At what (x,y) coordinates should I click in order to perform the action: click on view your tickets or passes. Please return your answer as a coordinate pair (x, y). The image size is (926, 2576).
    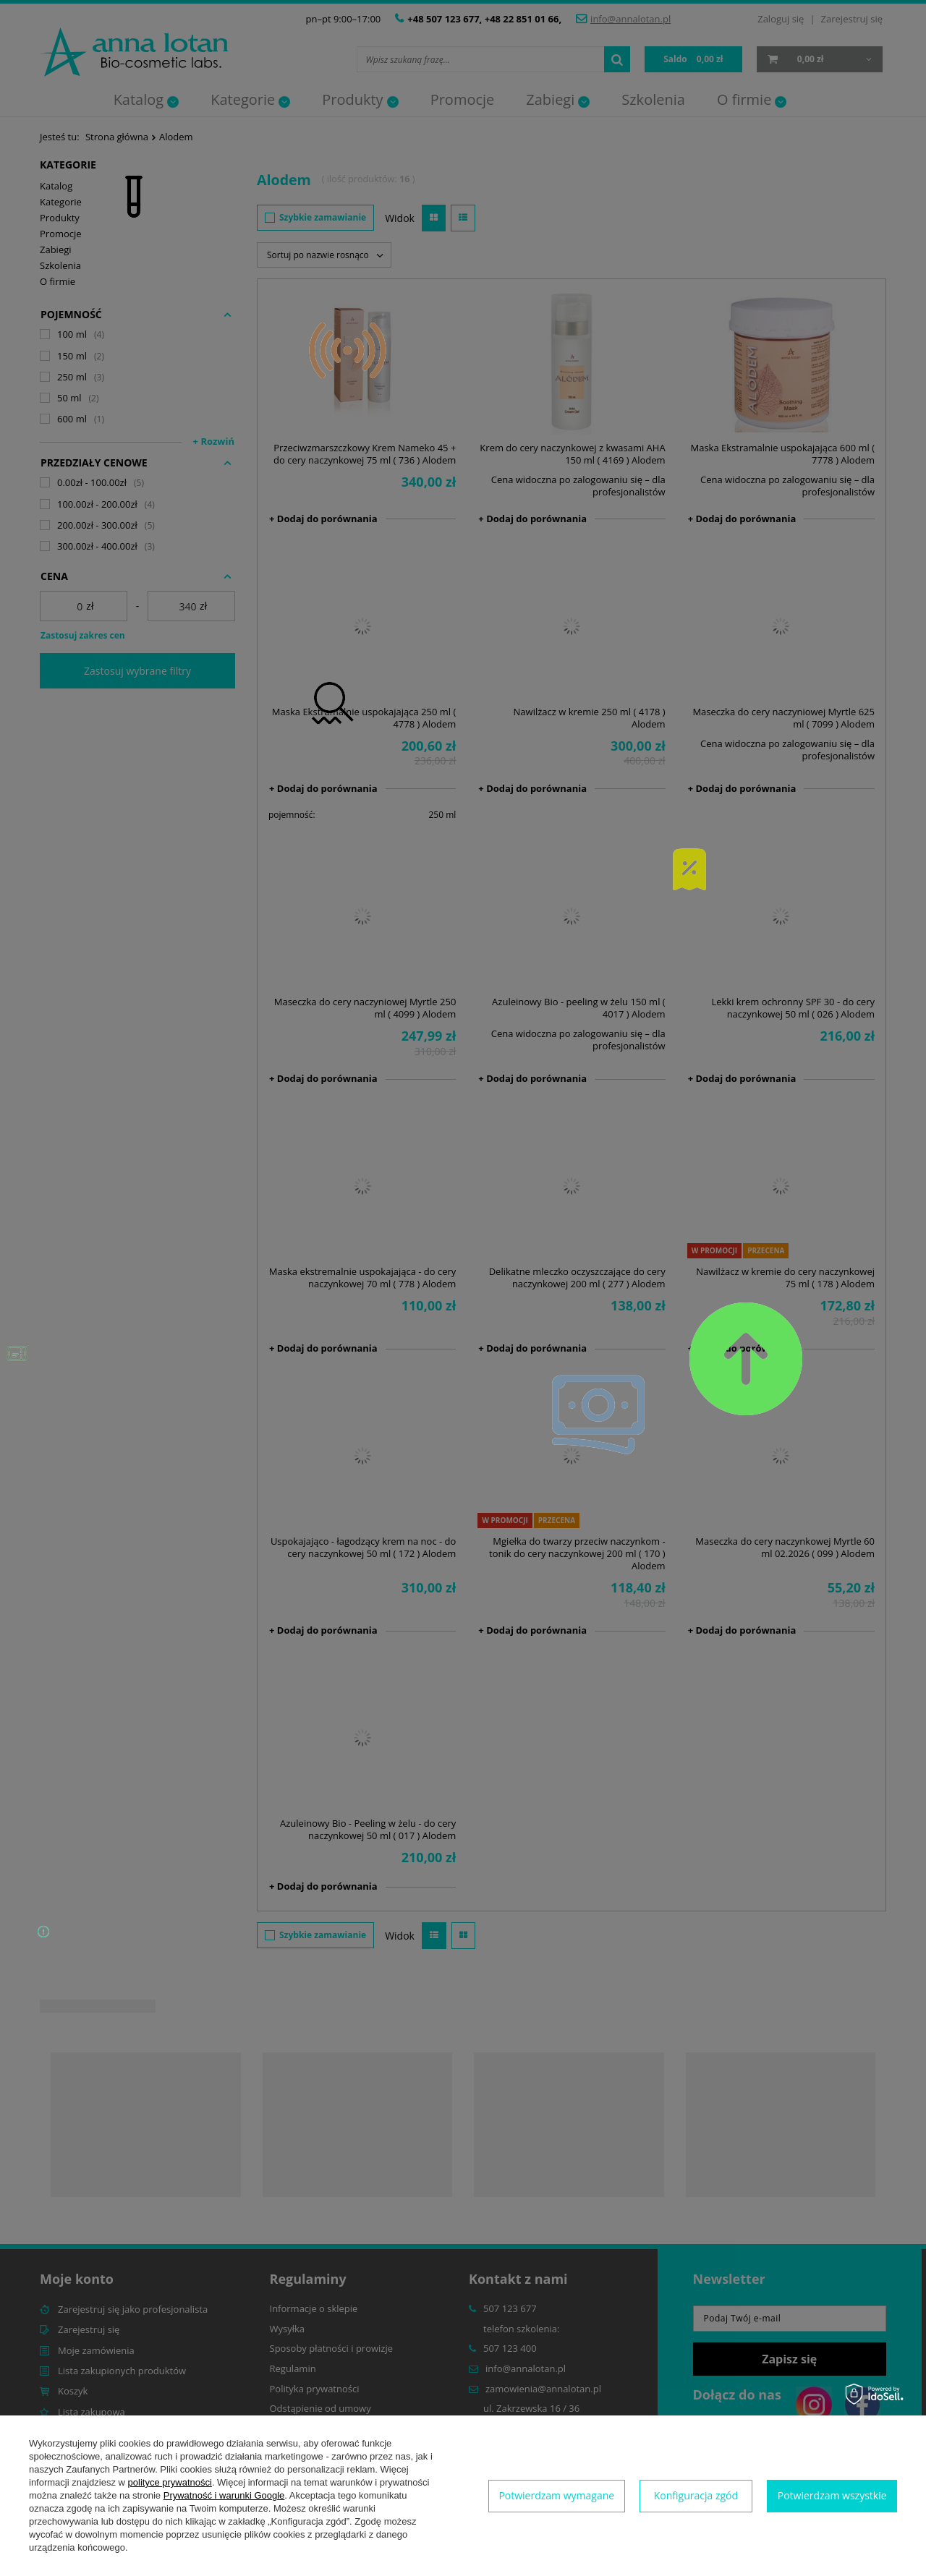
    Looking at the image, I should click on (17, 1353).